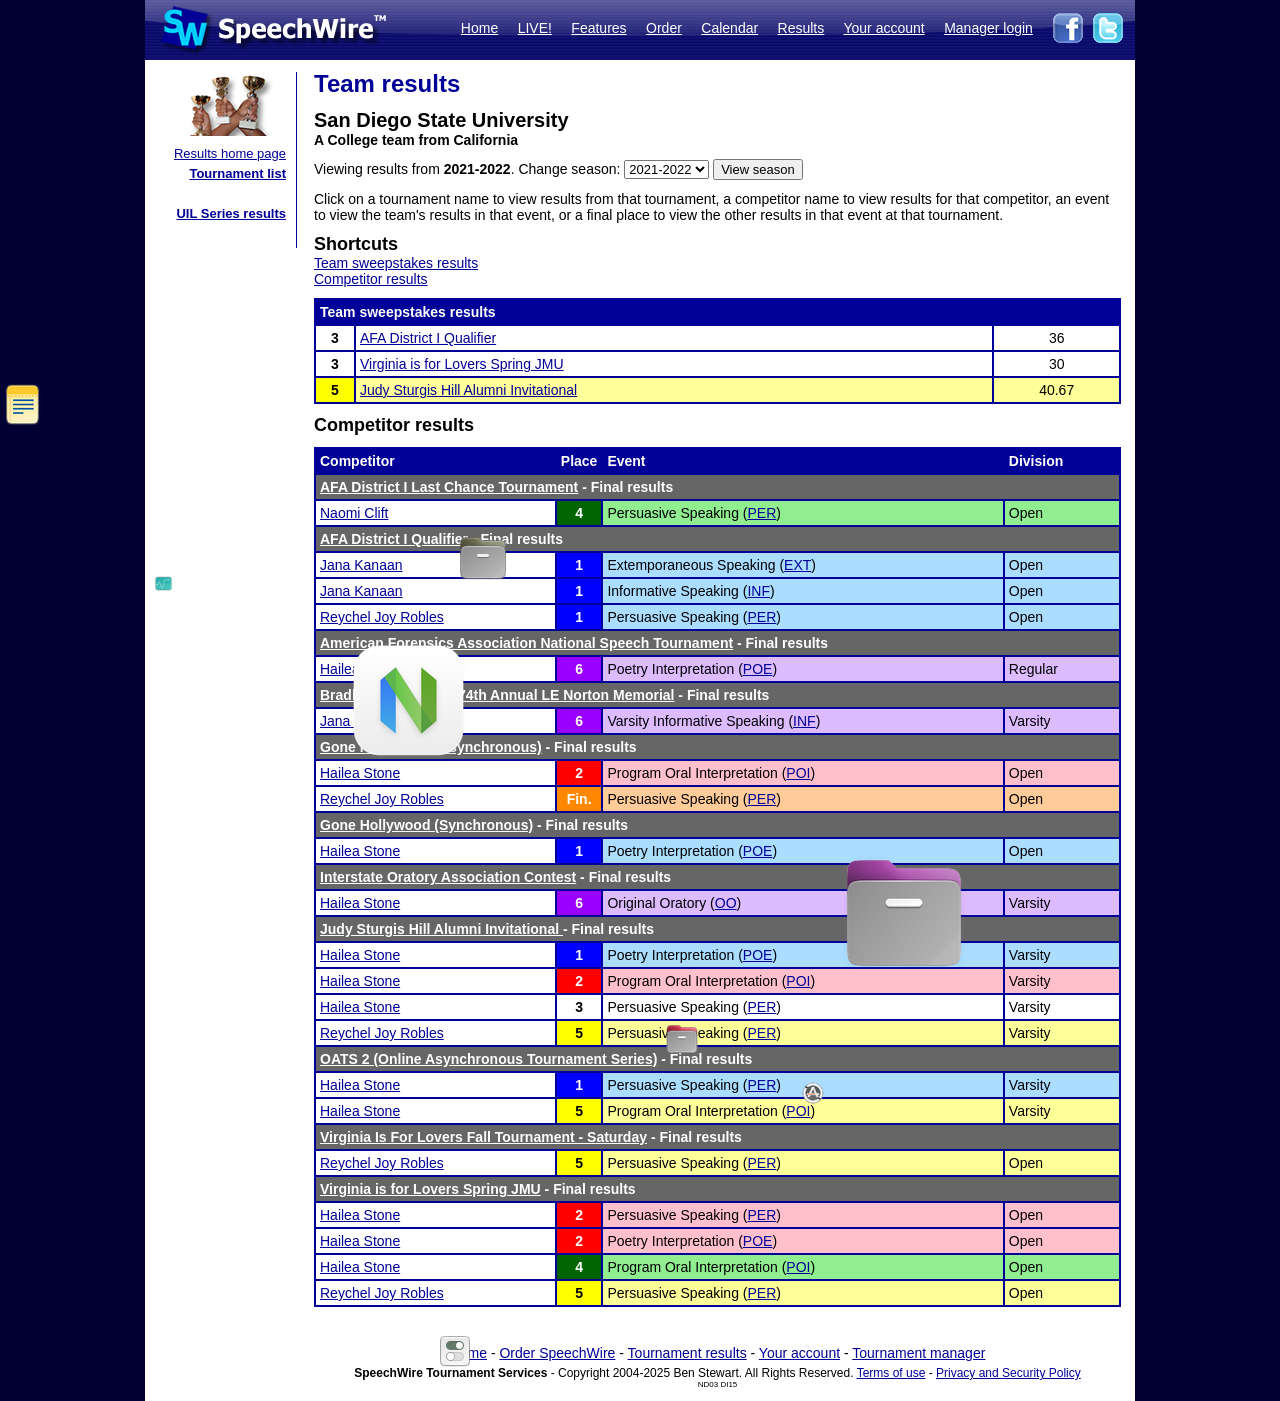  I want to click on open the software update manager, so click(813, 1093).